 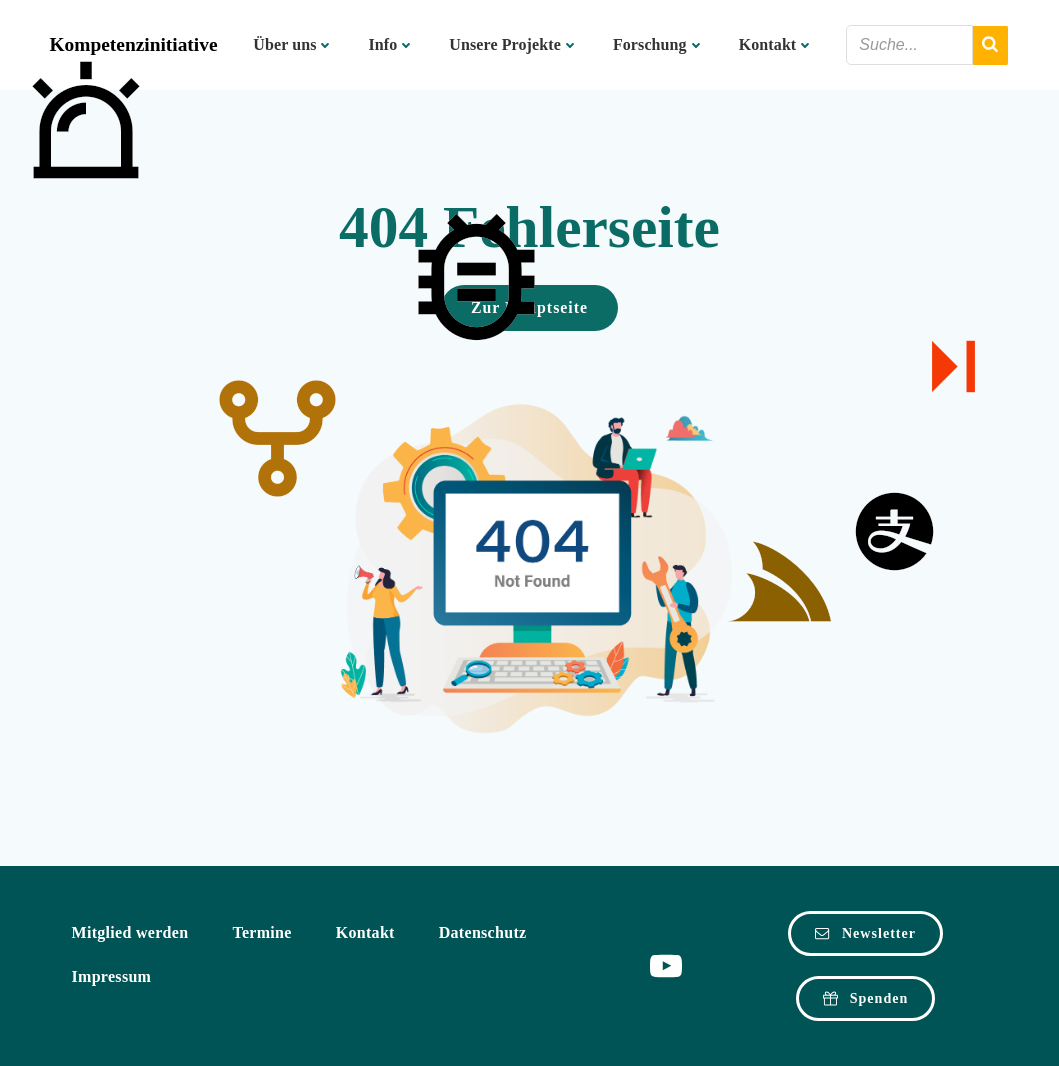 I want to click on report a bug or software issue, so click(x=476, y=275).